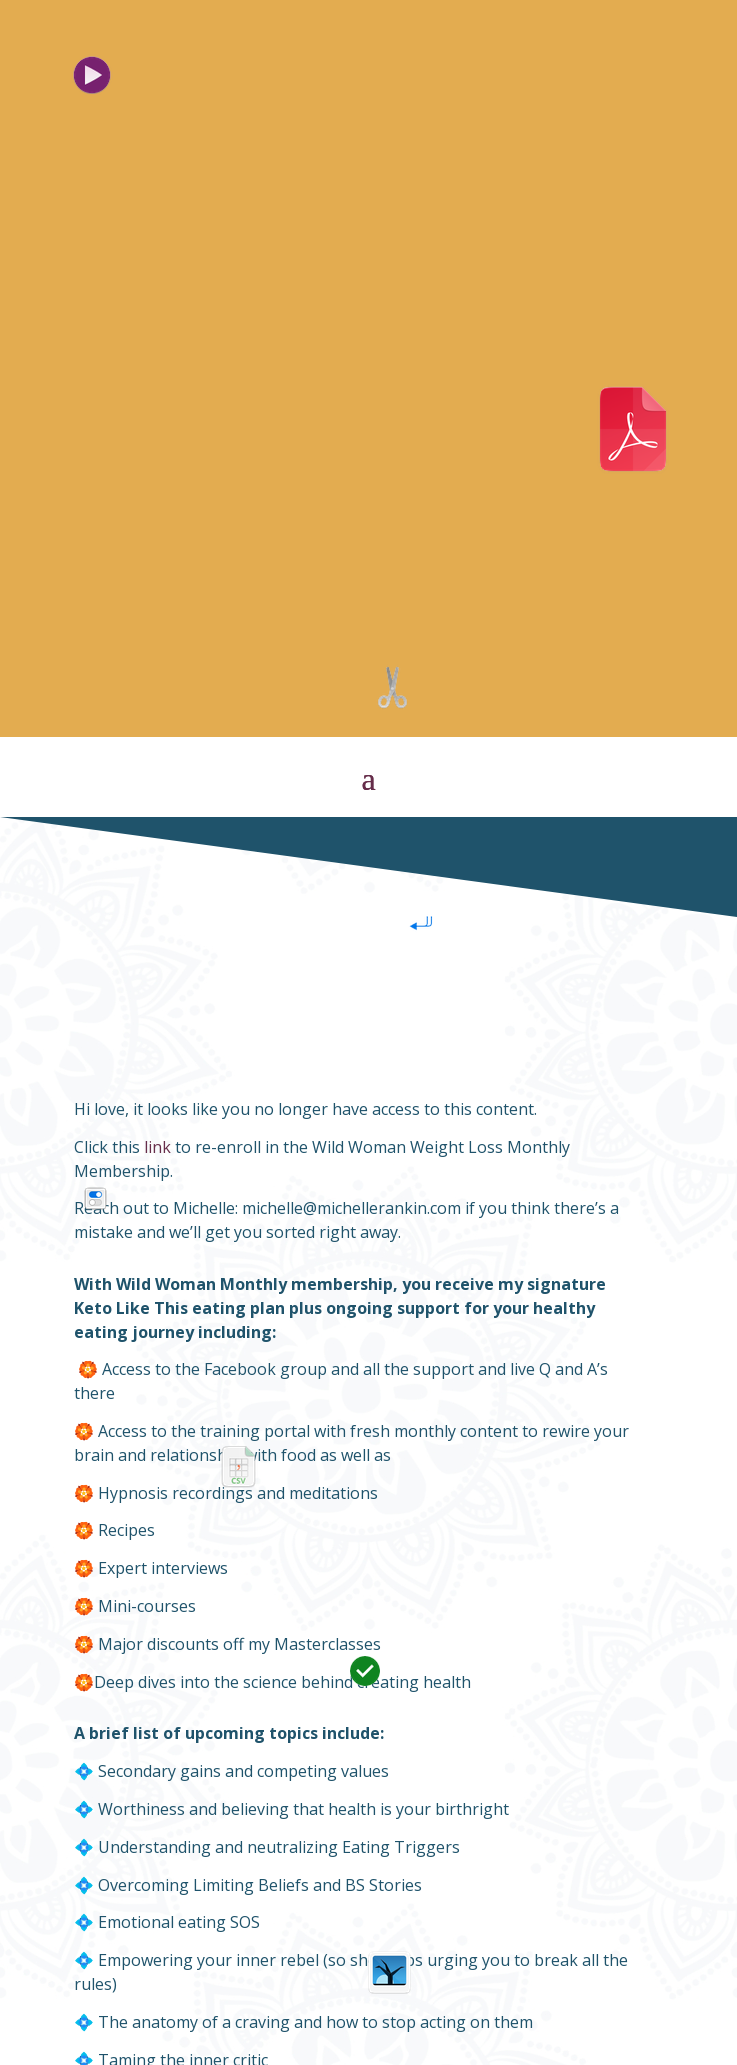 This screenshot has width=737, height=2065. Describe the element at coordinates (92, 75) in the screenshot. I see `indicates video content or media files` at that location.